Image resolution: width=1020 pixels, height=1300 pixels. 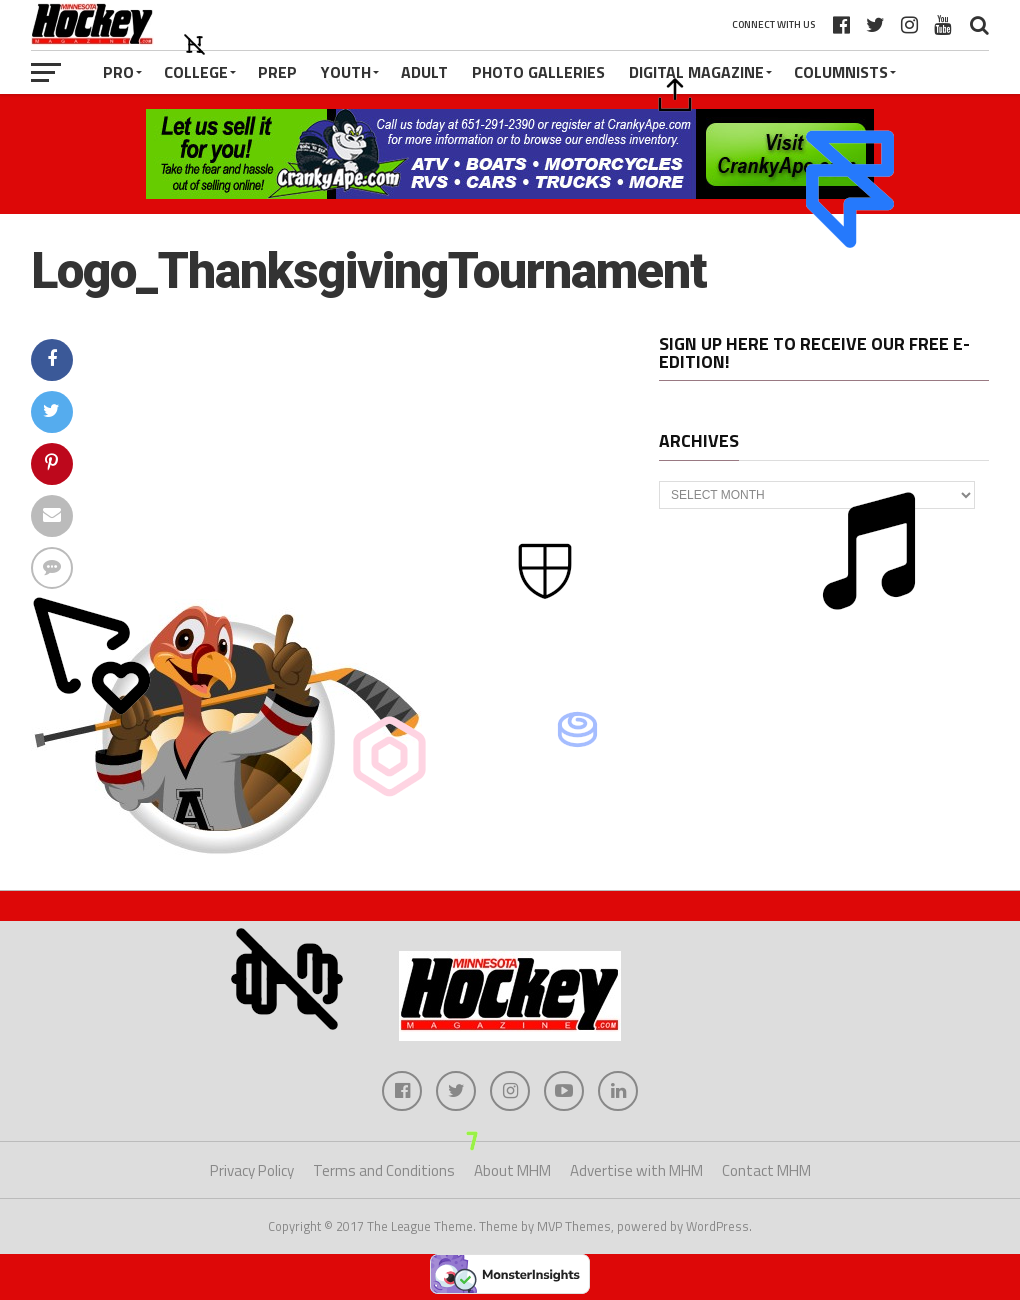 I want to click on disable heading formatting, so click(x=194, y=44).